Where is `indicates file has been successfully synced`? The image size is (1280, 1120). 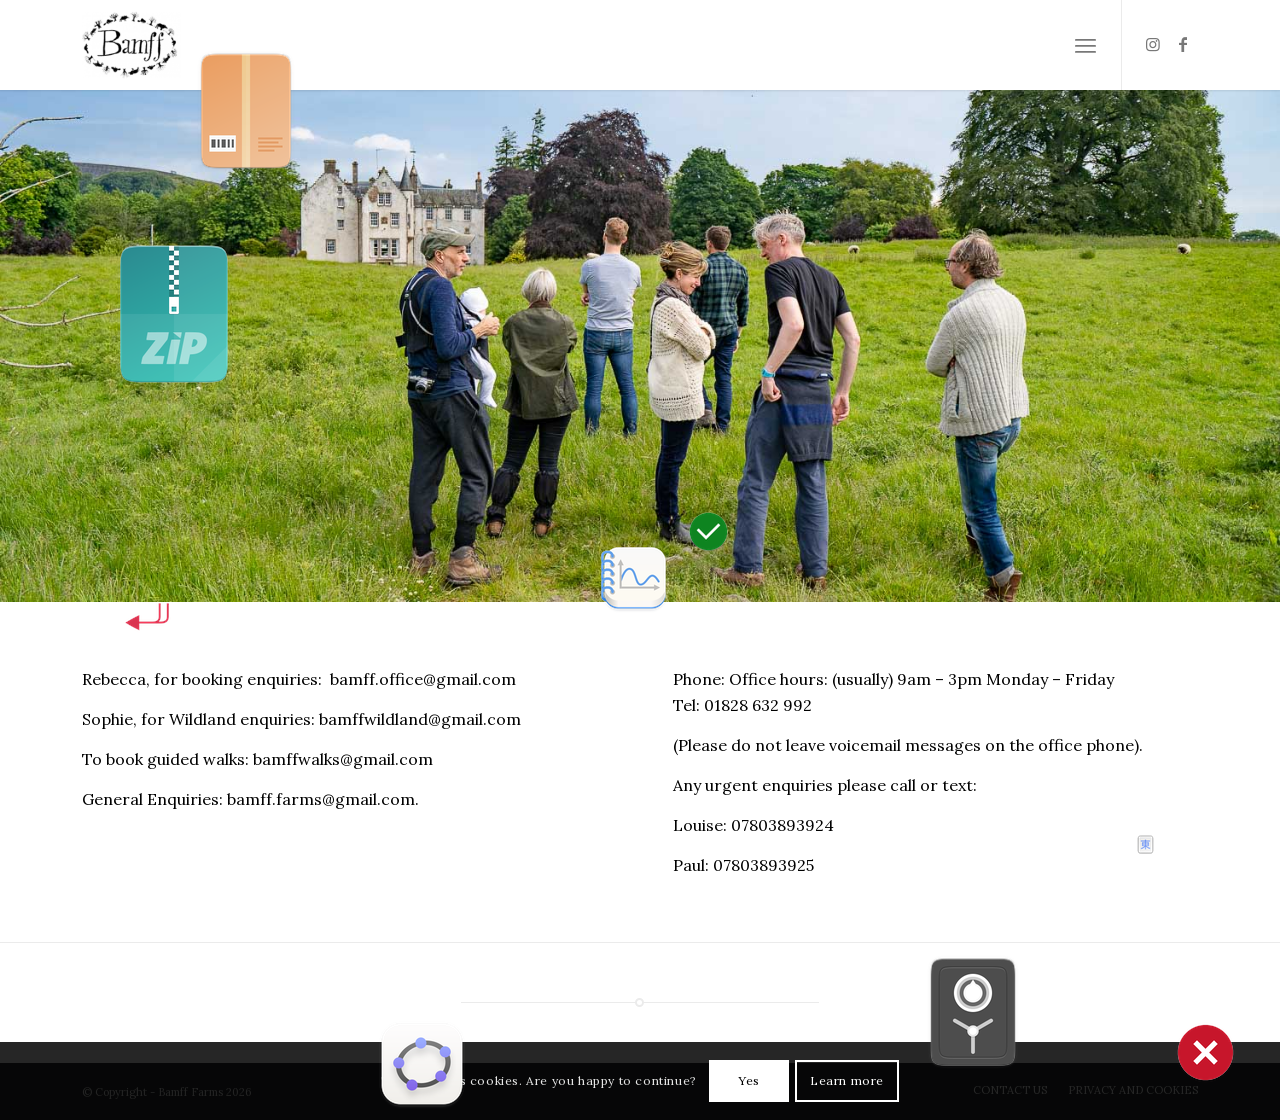
indicates file has been successfully synced is located at coordinates (708, 531).